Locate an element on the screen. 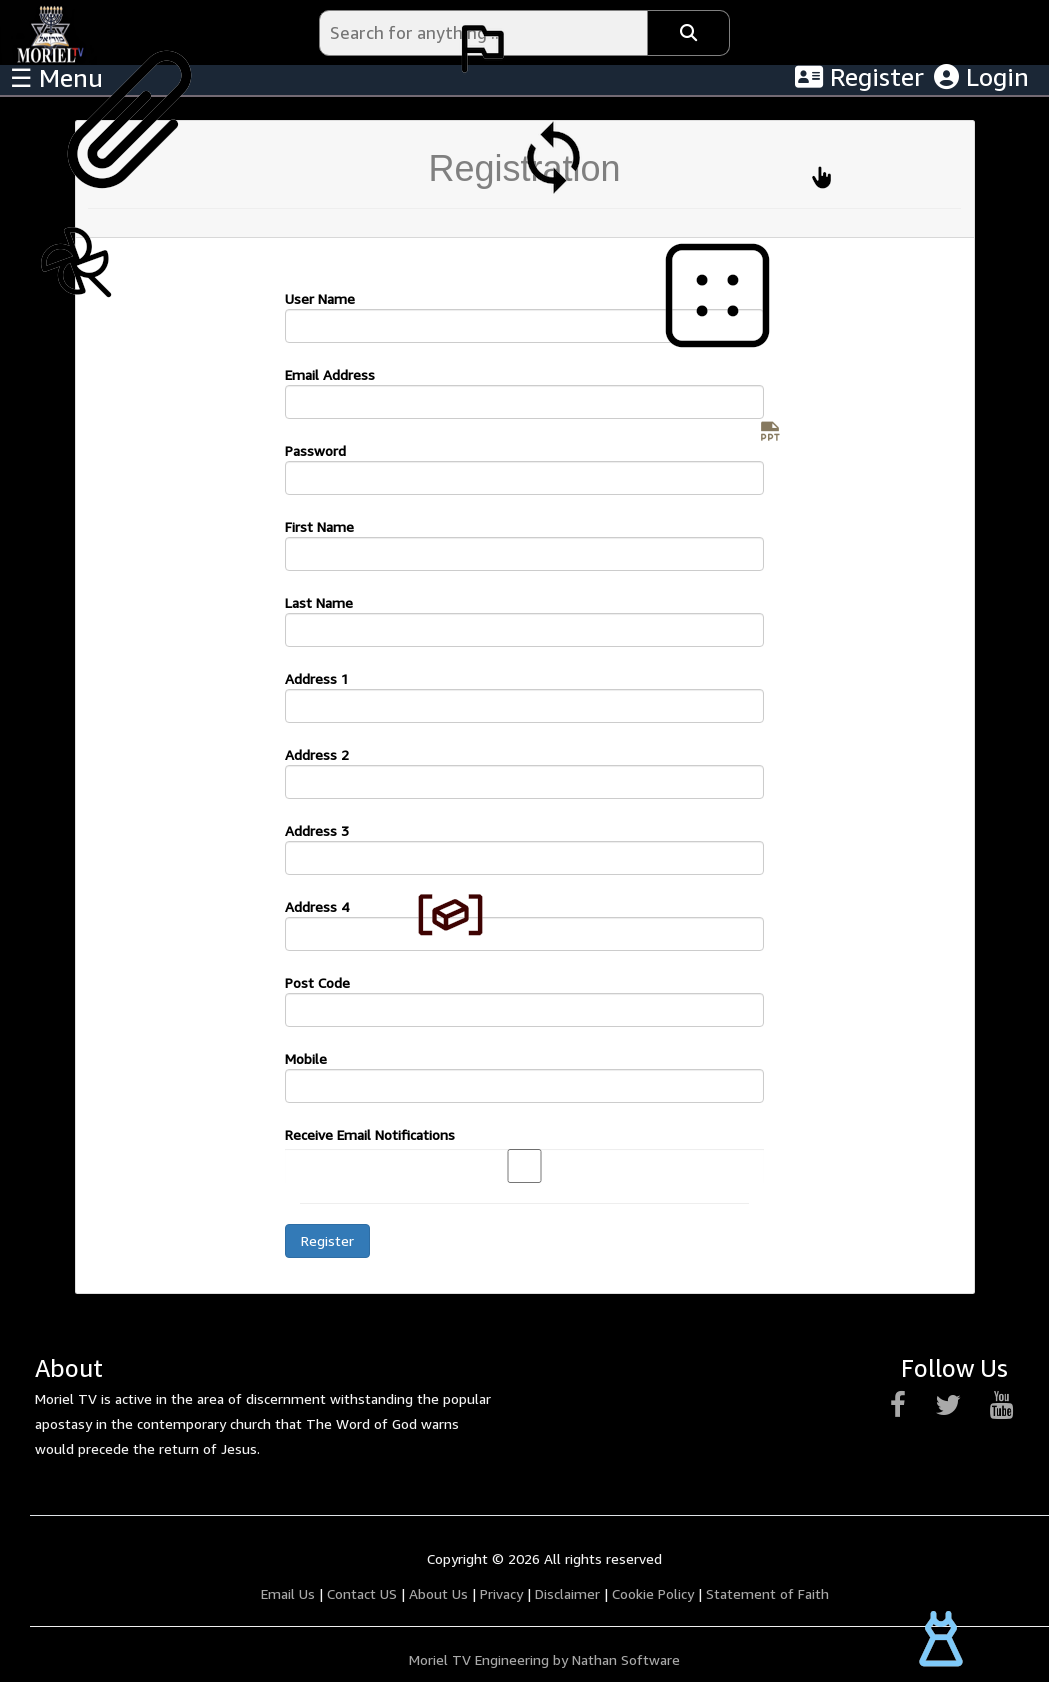  browse women's clothing or dresses is located at coordinates (941, 1641).